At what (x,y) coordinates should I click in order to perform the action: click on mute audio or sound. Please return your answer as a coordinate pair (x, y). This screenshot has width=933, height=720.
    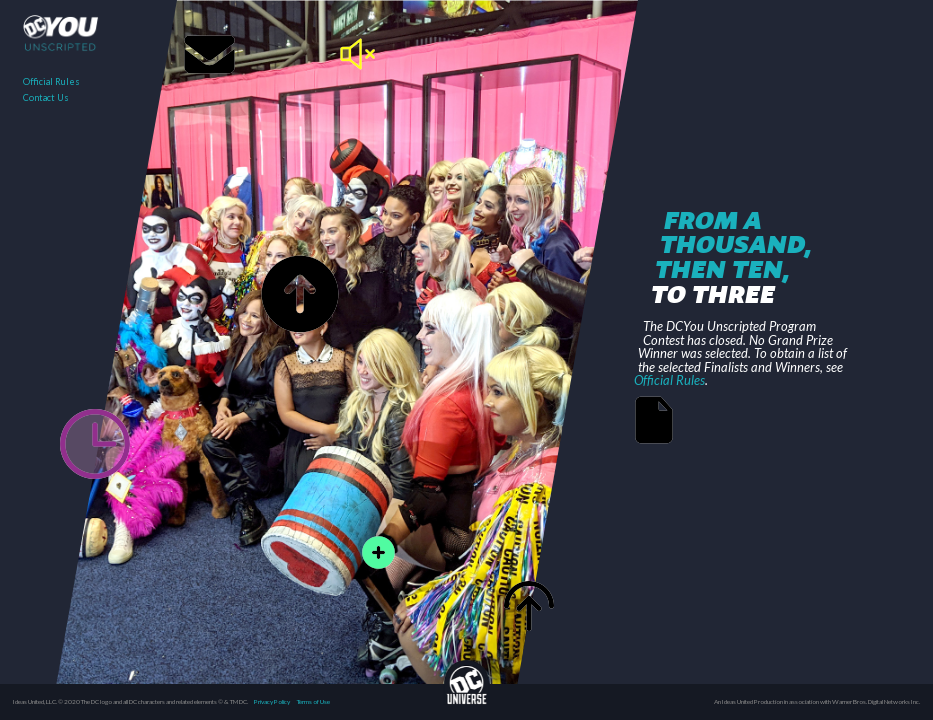
    Looking at the image, I should click on (357, 54).